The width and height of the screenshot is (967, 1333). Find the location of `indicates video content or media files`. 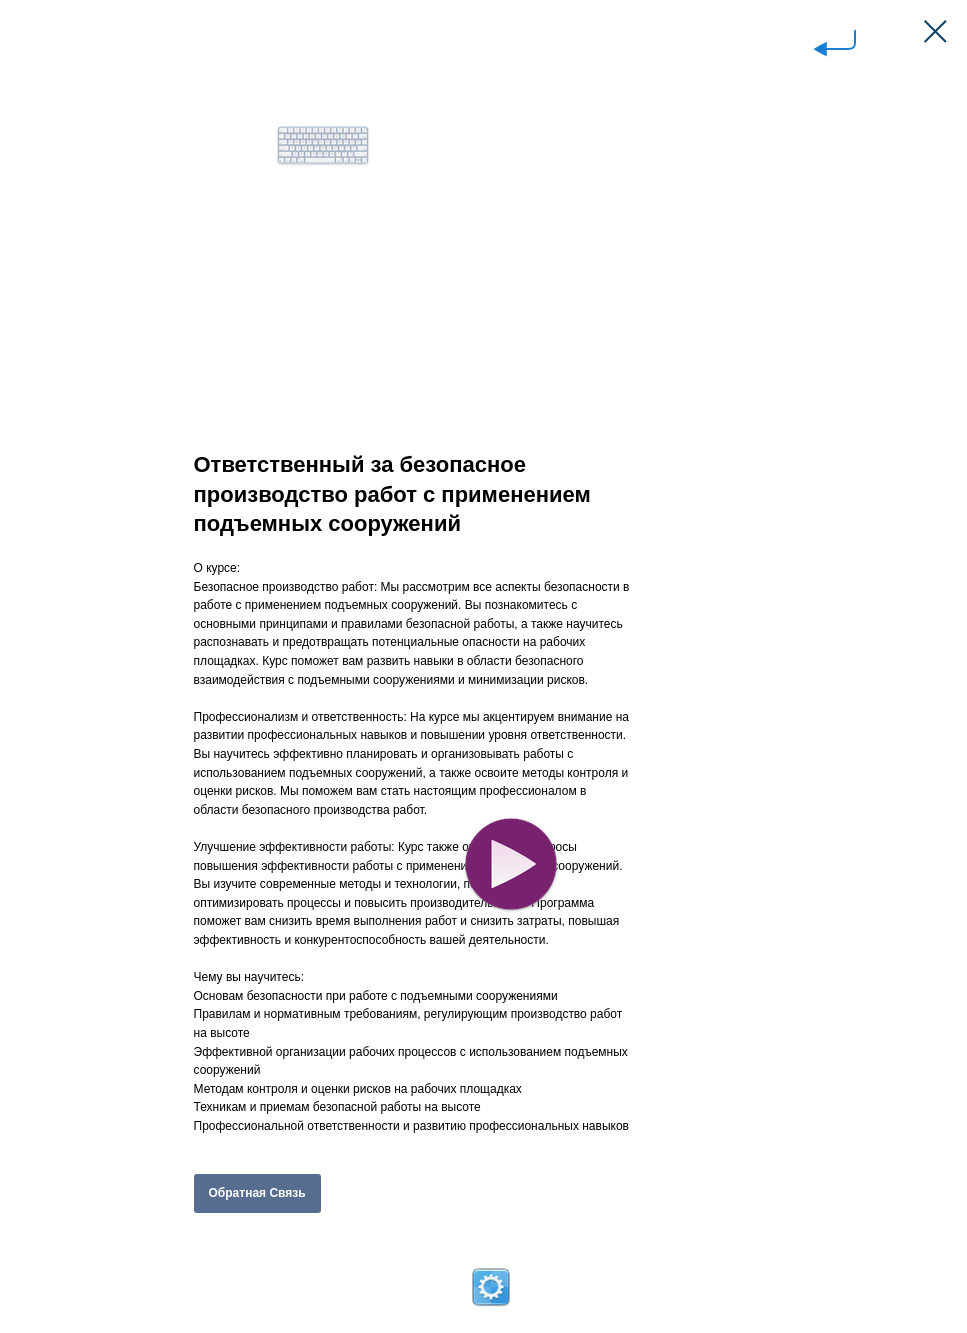

indicates video content or media files is located at coordinates (511, 864).